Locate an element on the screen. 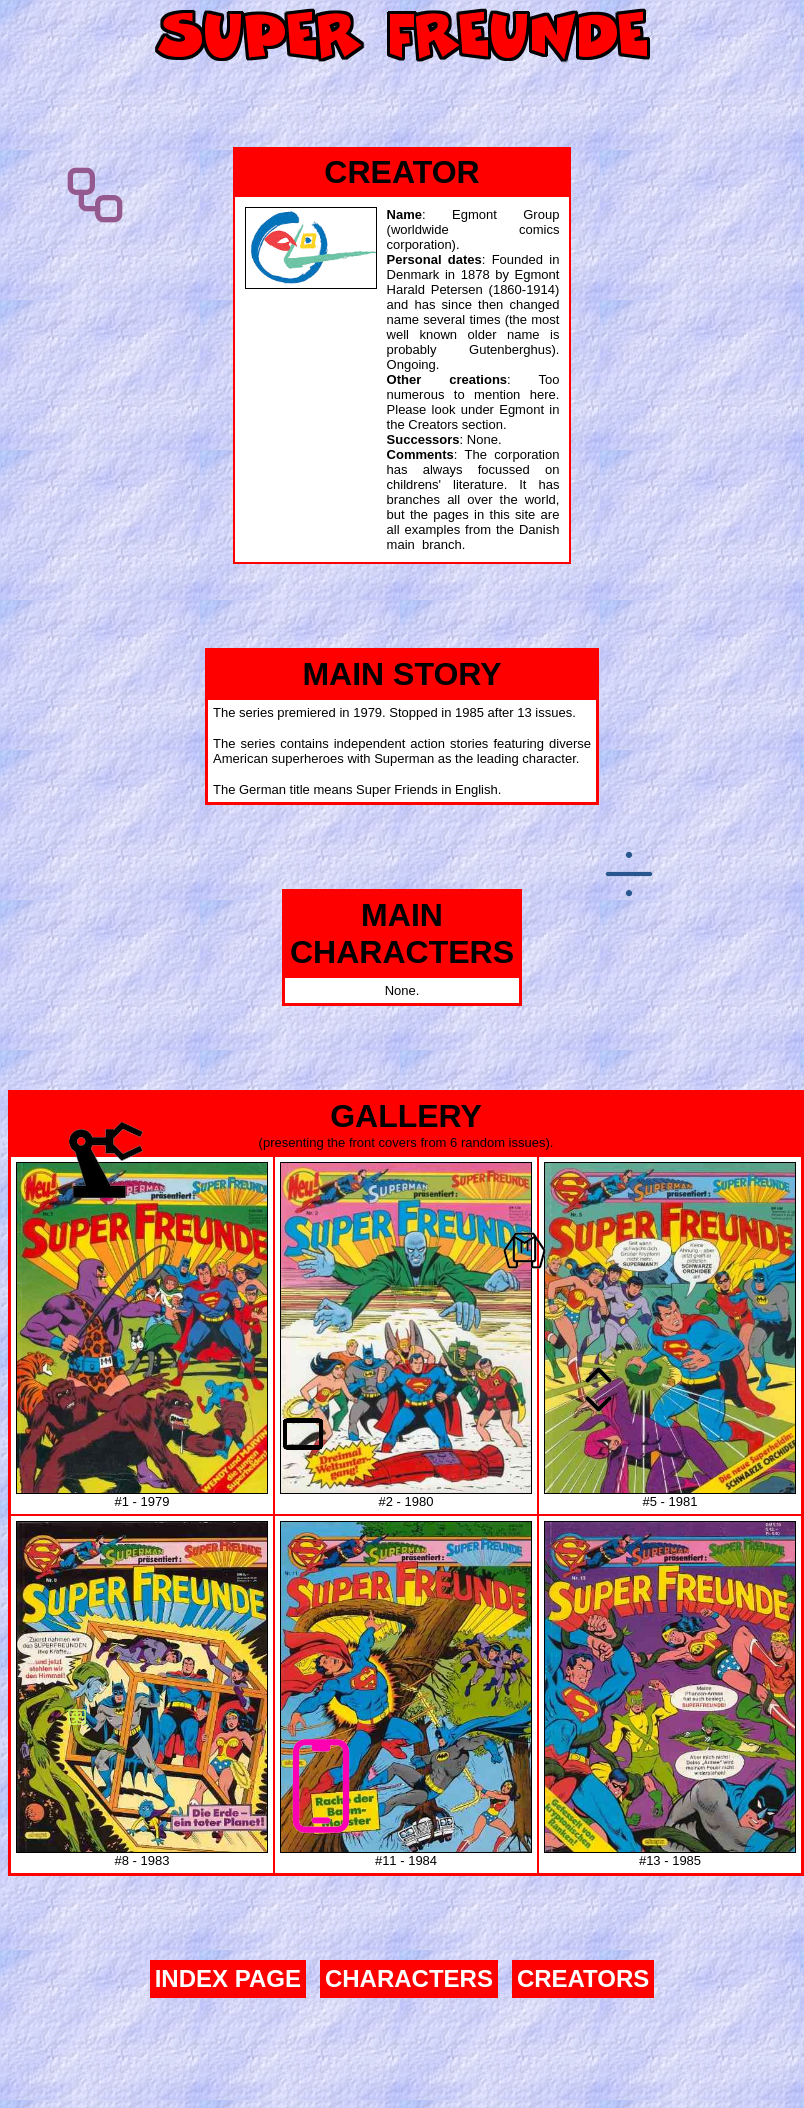 The width and height of the screenshot is (804, 2108). view or send a gift is located at coordinates (77, 1717).